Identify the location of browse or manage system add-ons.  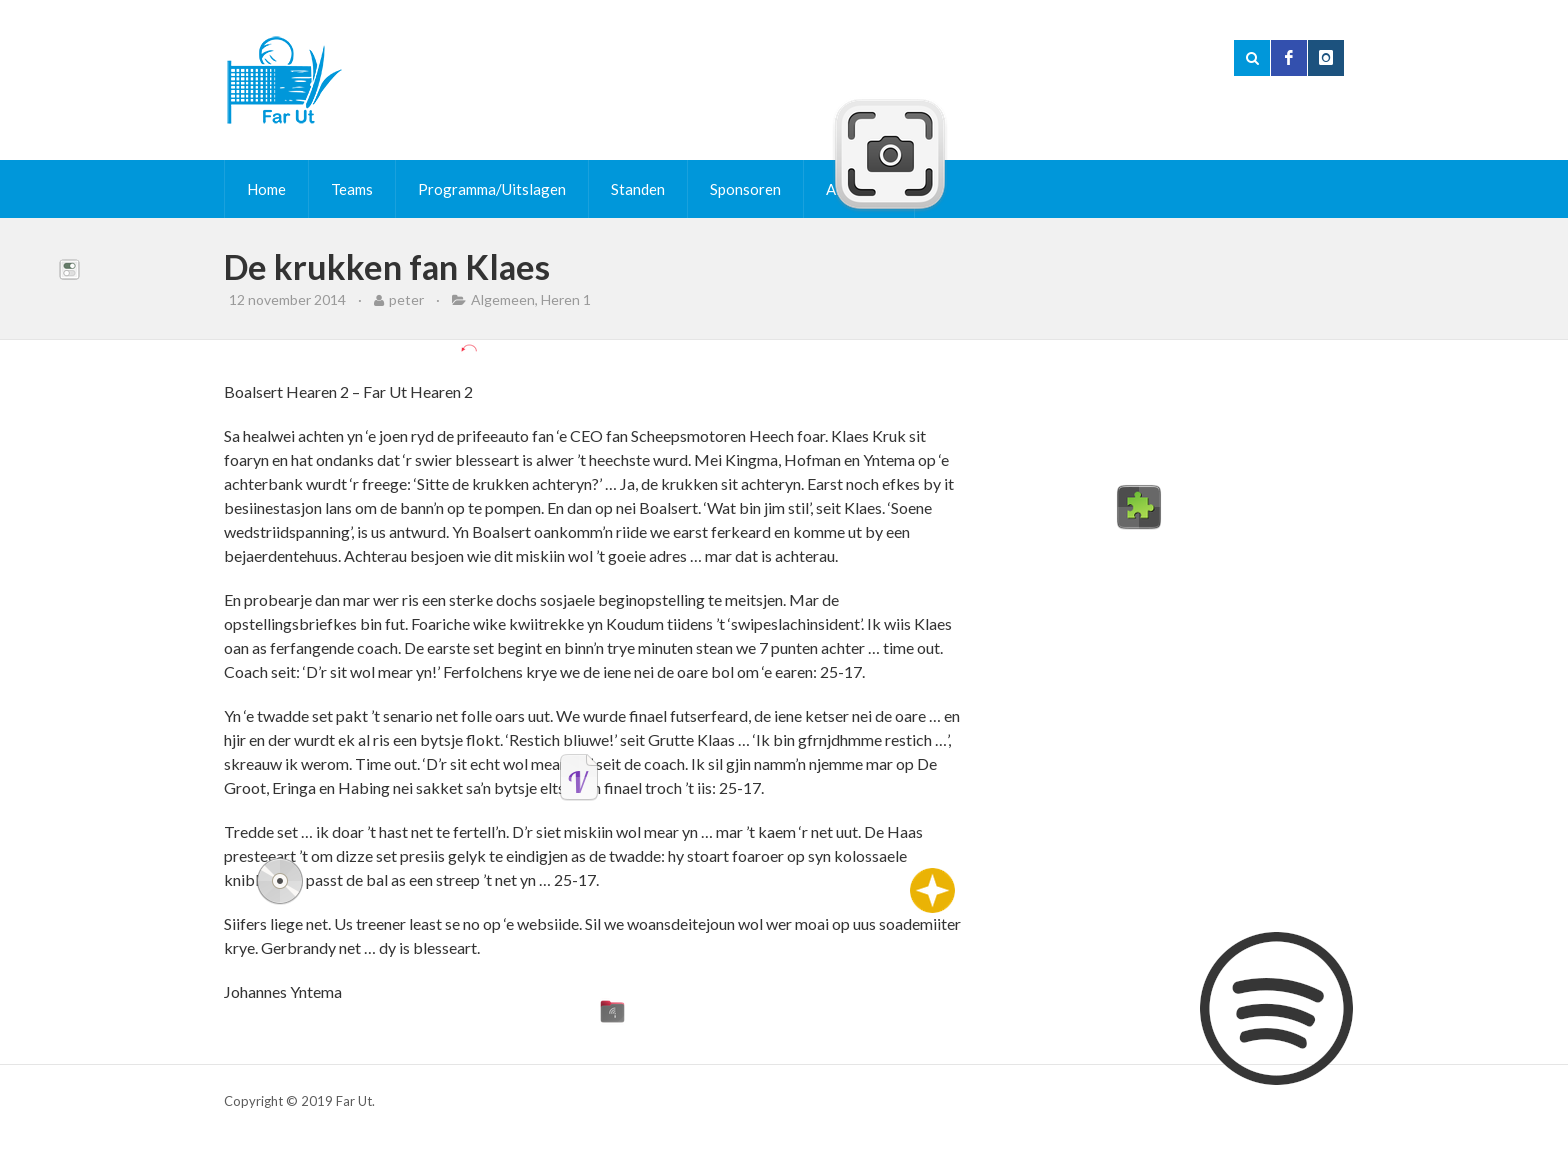
(1139, 507).